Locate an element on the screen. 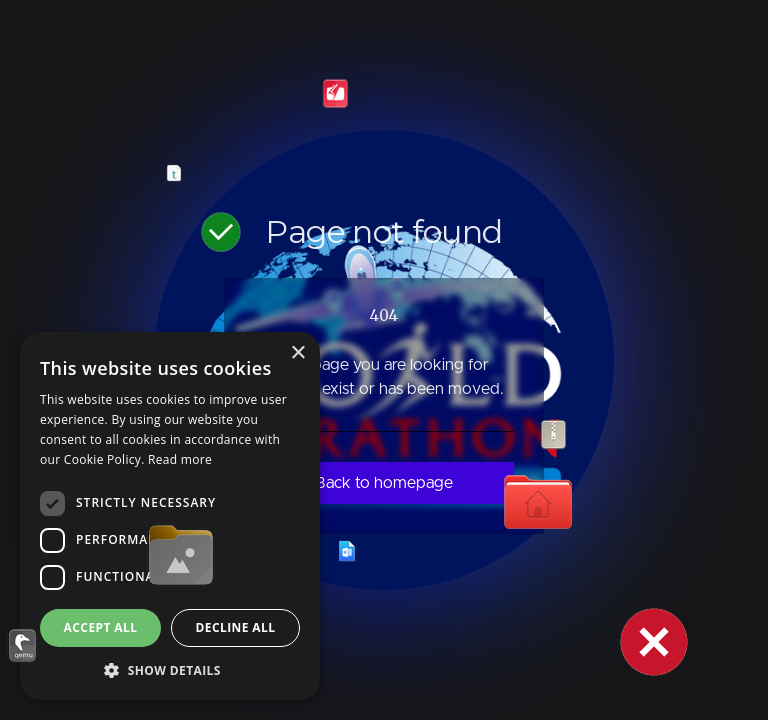  a typst document file is located at coordinates (174, 173).